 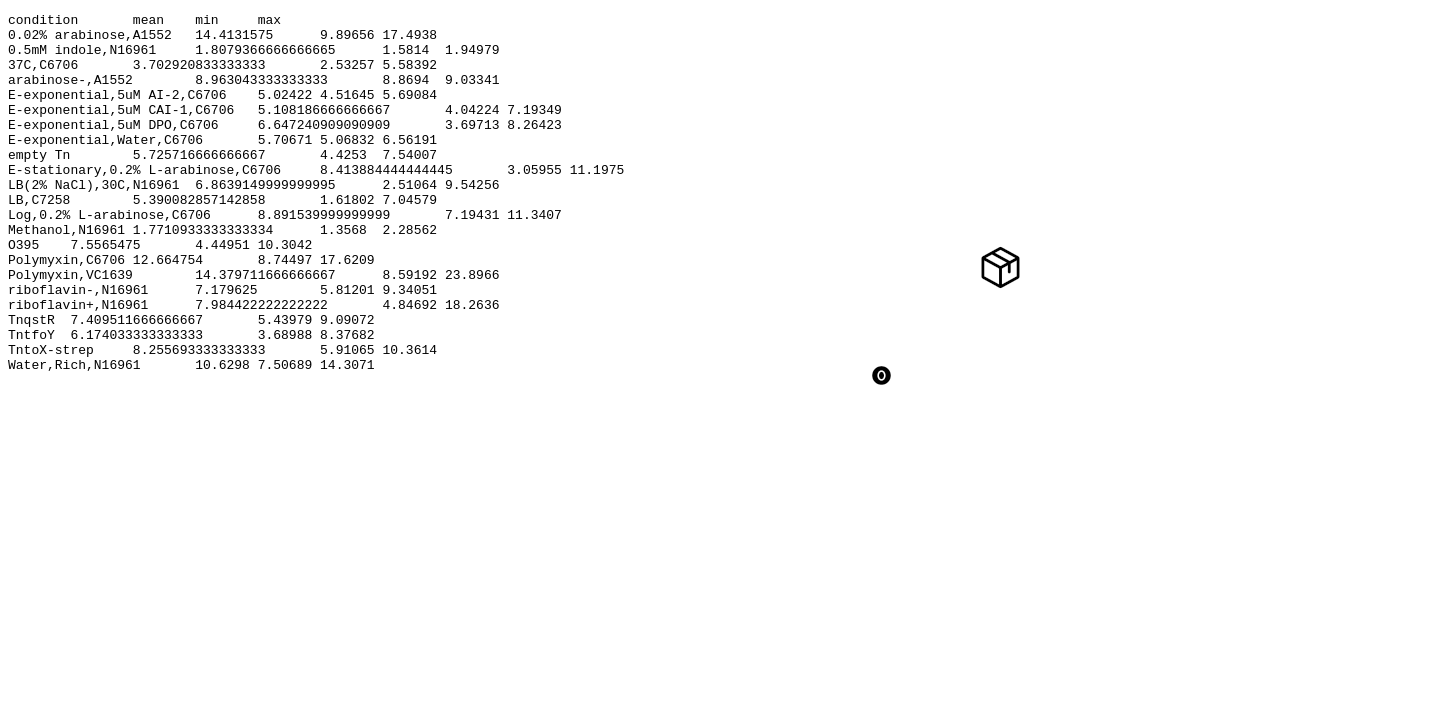 I want to click on view order or shipment details, so click(x=1000, y=267).